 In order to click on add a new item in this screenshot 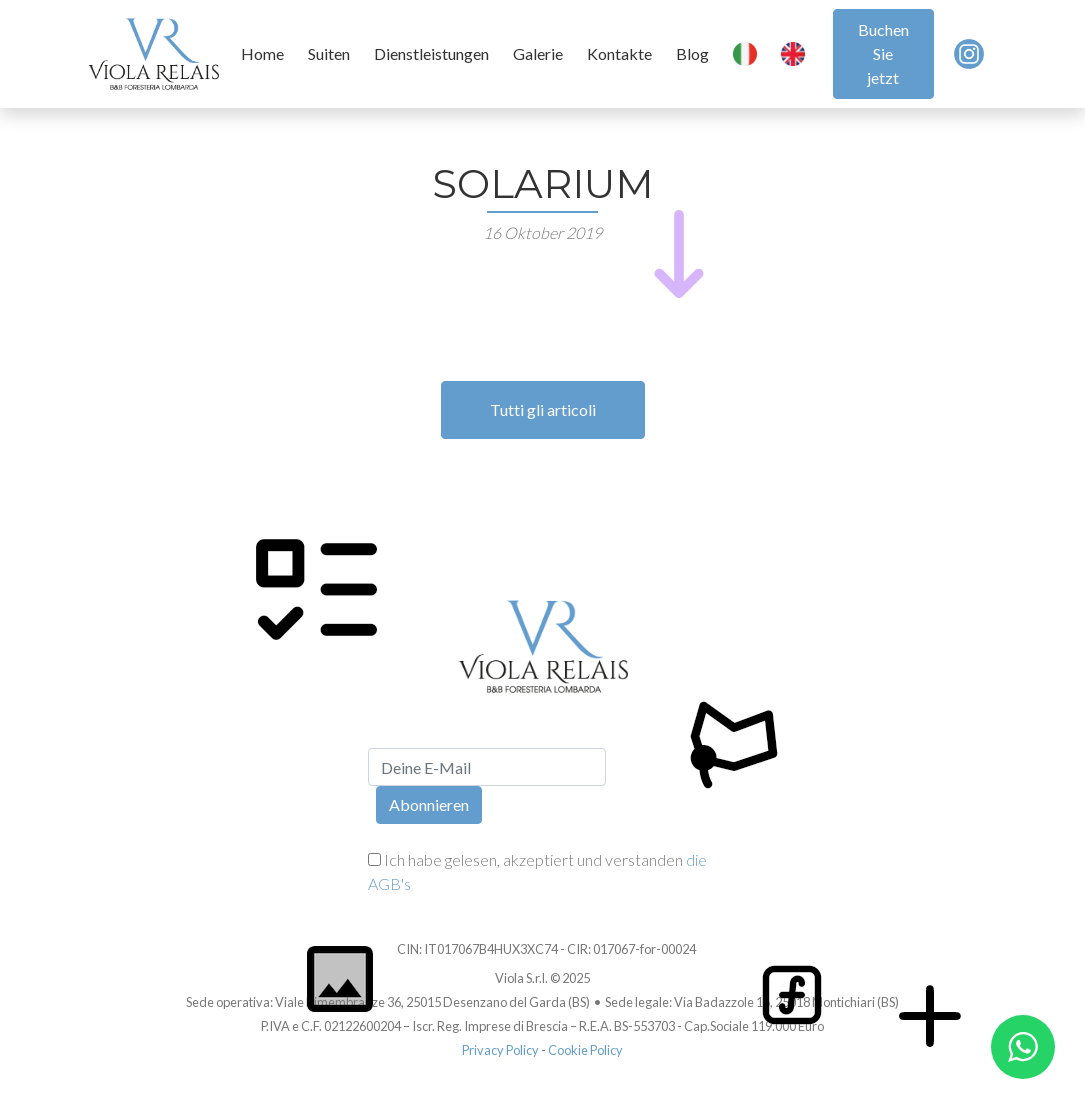, I will do `click(930, 1016)`.